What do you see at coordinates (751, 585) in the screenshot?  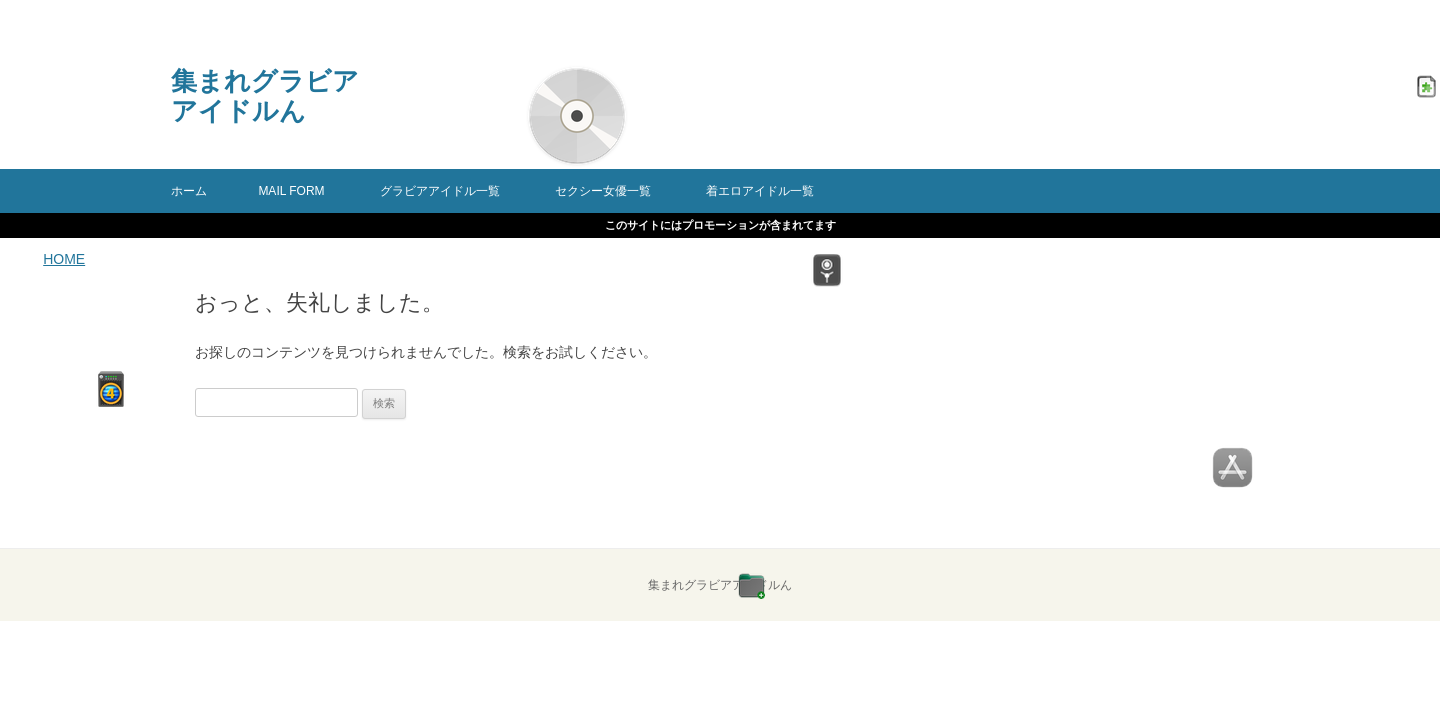 I see `create a new folder` at bounding box center [751, 585].